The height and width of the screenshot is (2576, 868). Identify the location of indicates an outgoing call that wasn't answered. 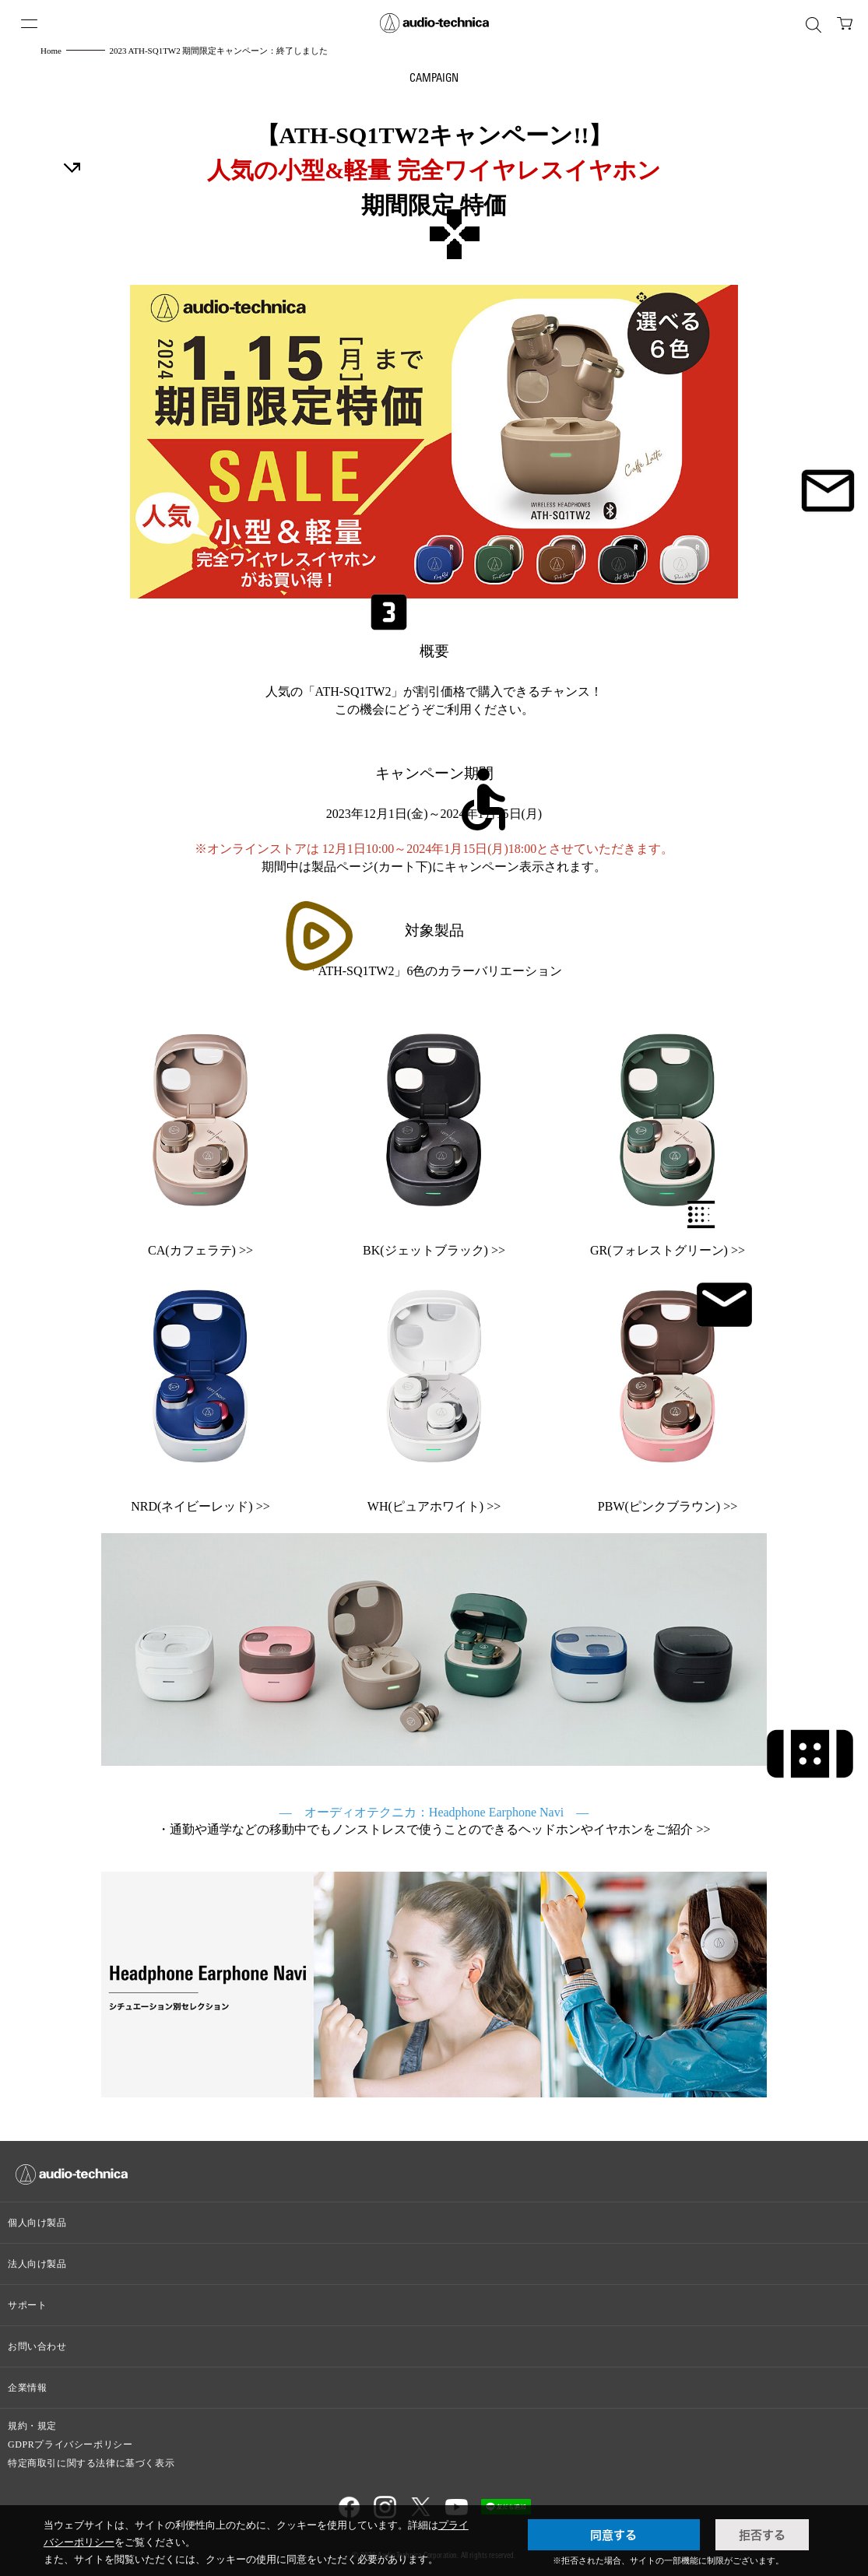
(72, 167).